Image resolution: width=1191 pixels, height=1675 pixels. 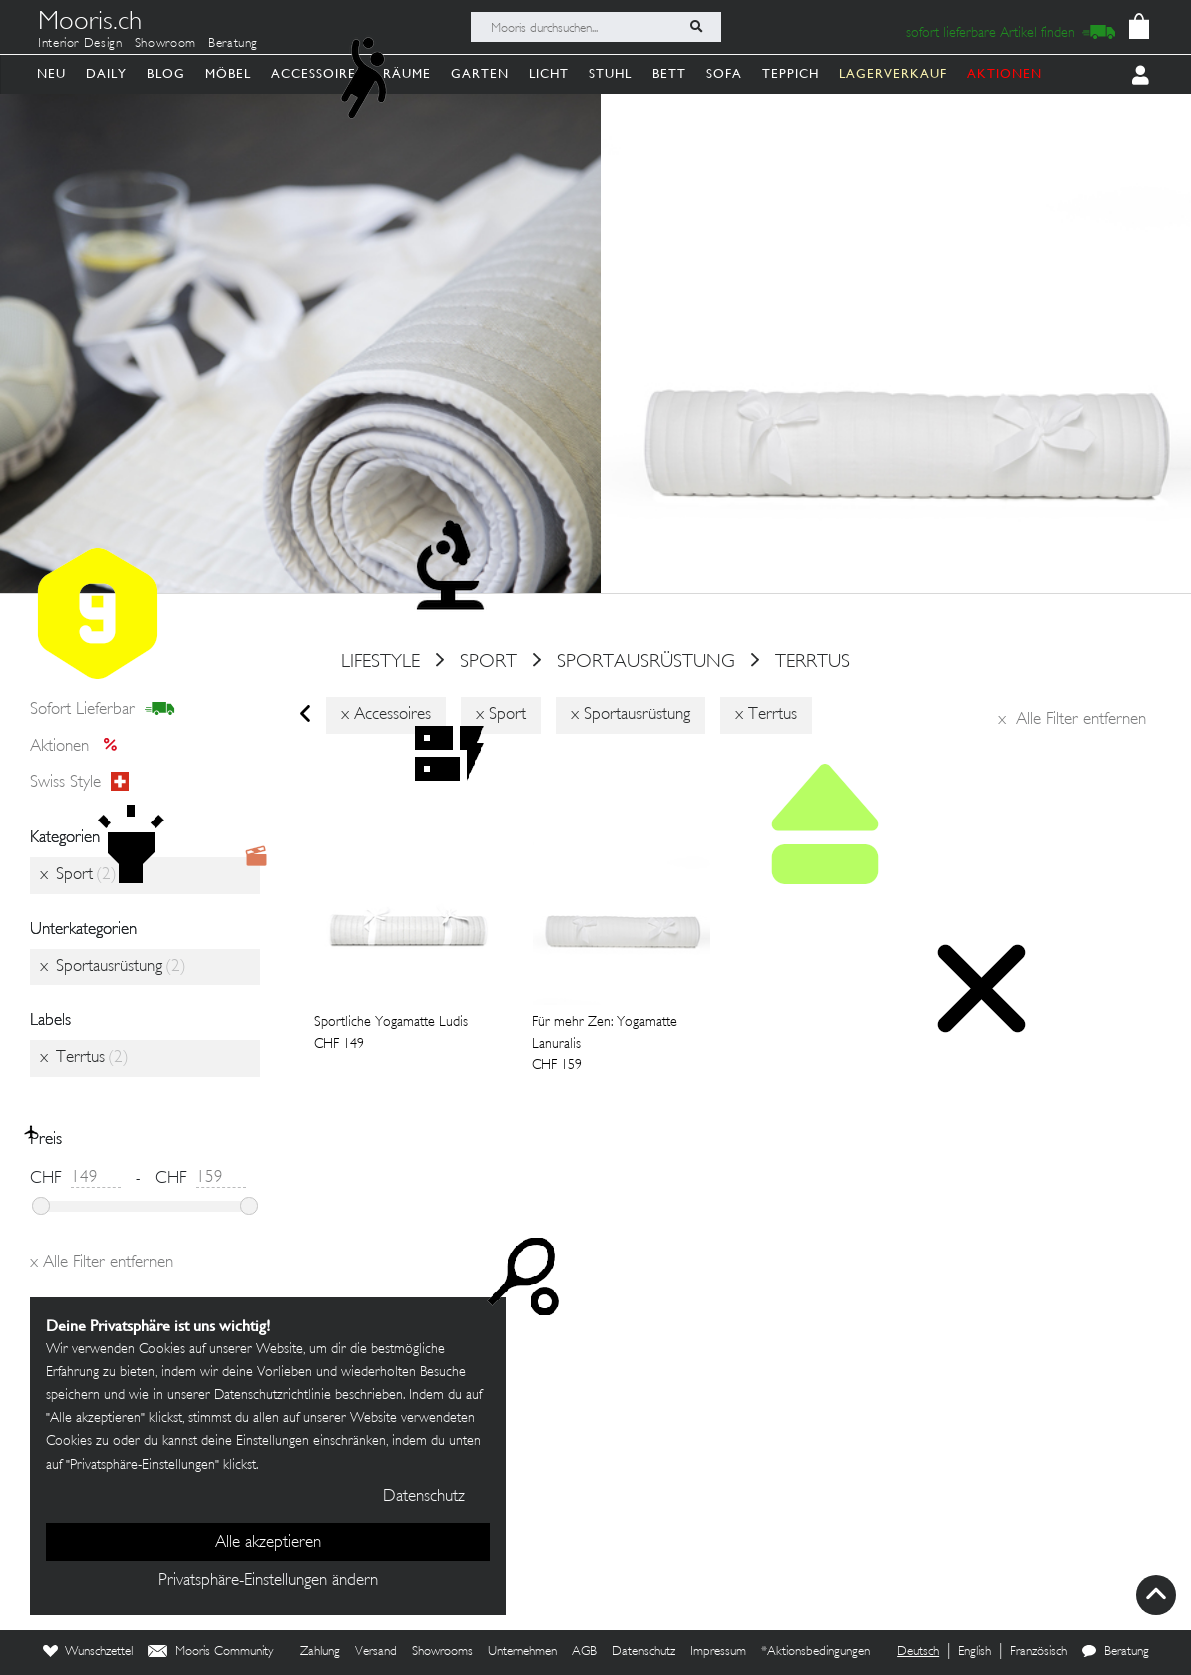 I want to click on access handball sports content, so click(x=363, y=77).